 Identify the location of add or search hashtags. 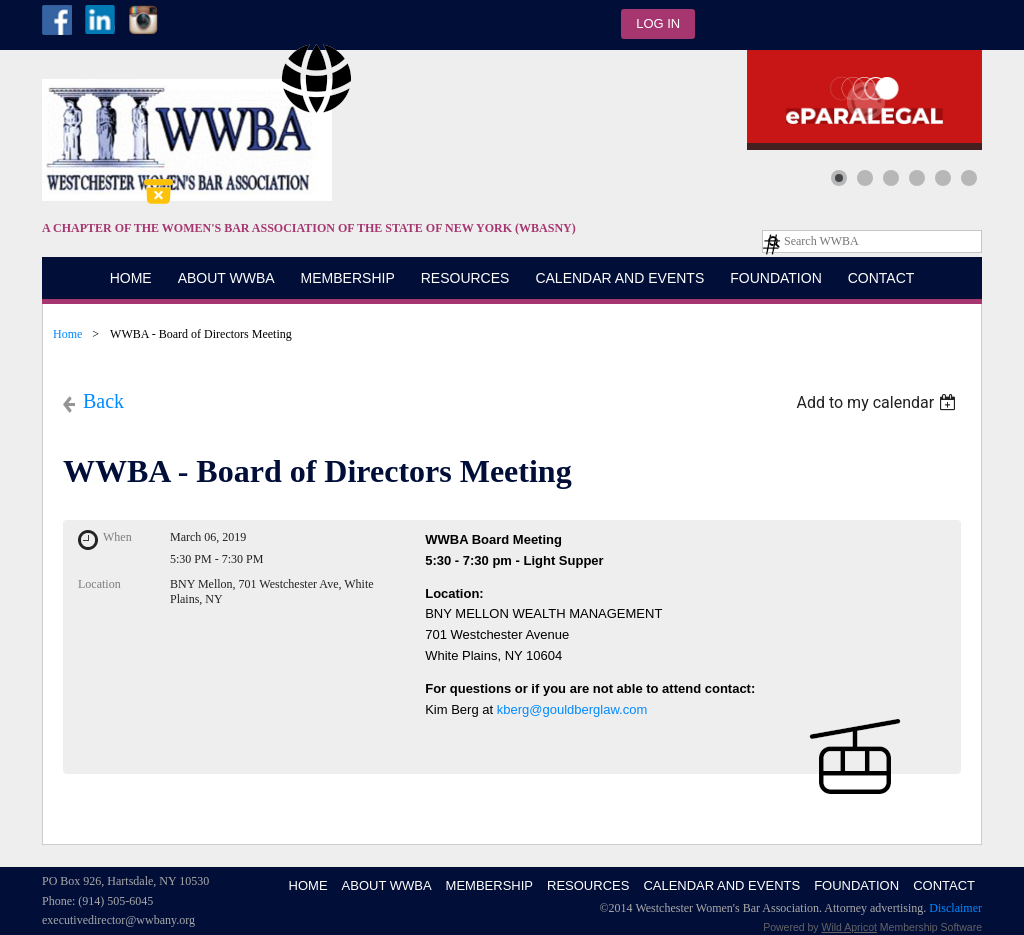
(771, 244).